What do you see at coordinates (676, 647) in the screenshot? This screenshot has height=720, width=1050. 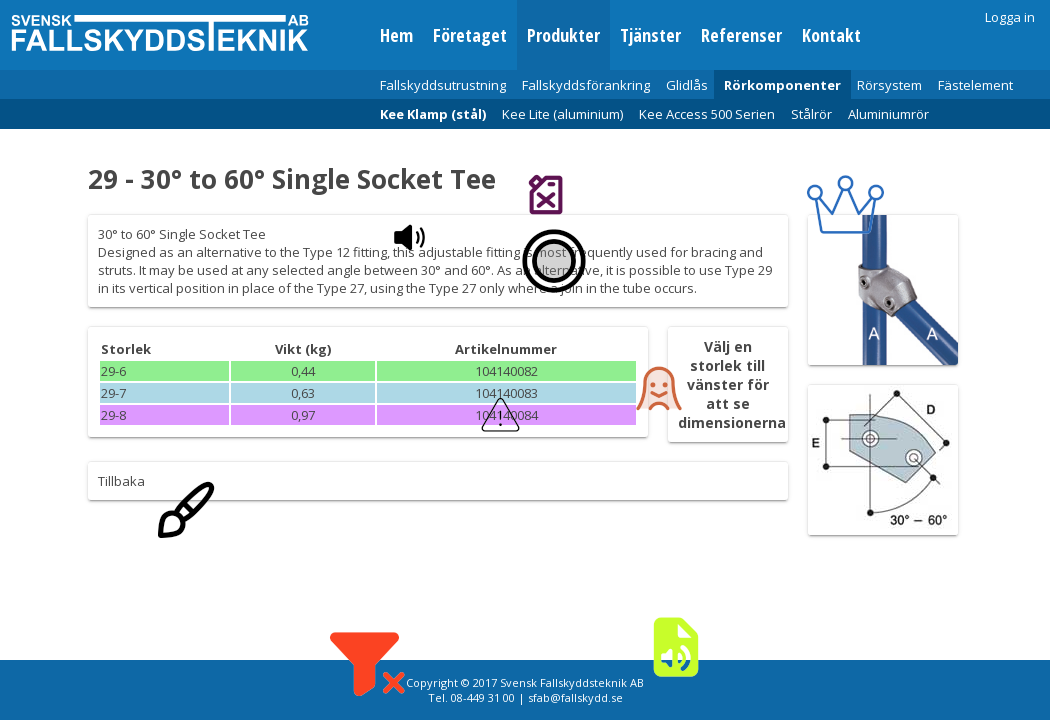 I see `open an audio file` at bounding box center [676, 647].